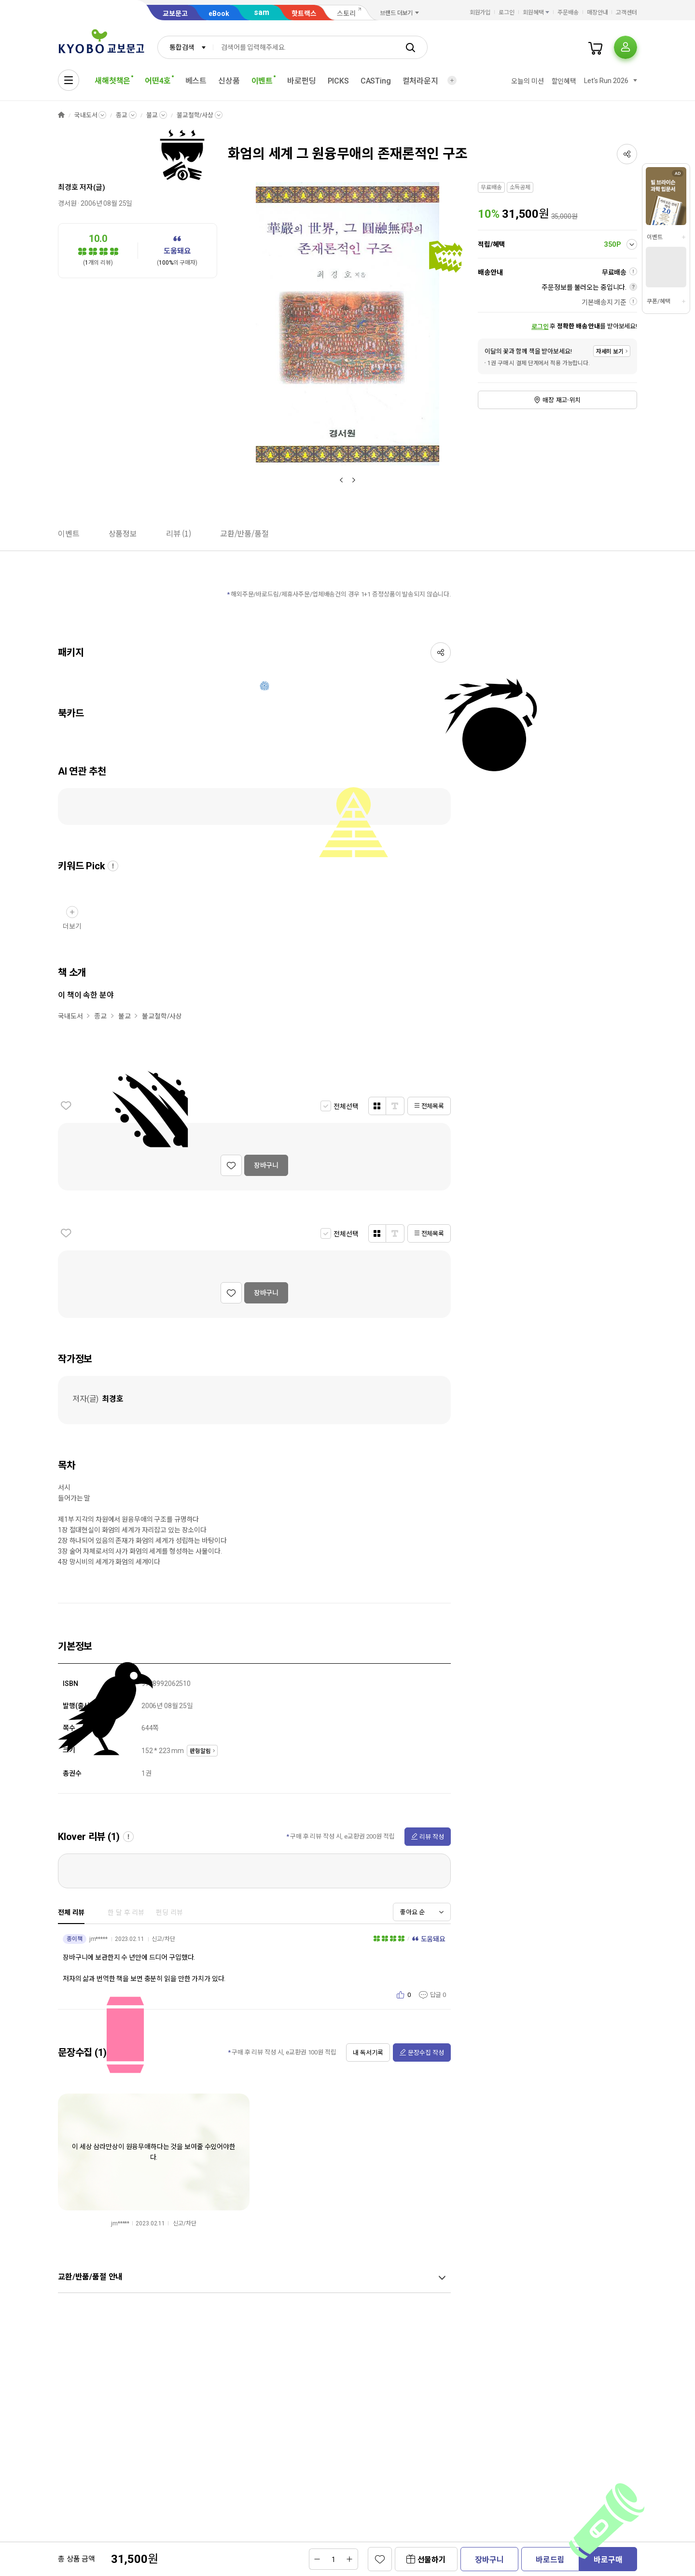  I want to click on indicates a violent attack or slash action, so click(149, 1108).